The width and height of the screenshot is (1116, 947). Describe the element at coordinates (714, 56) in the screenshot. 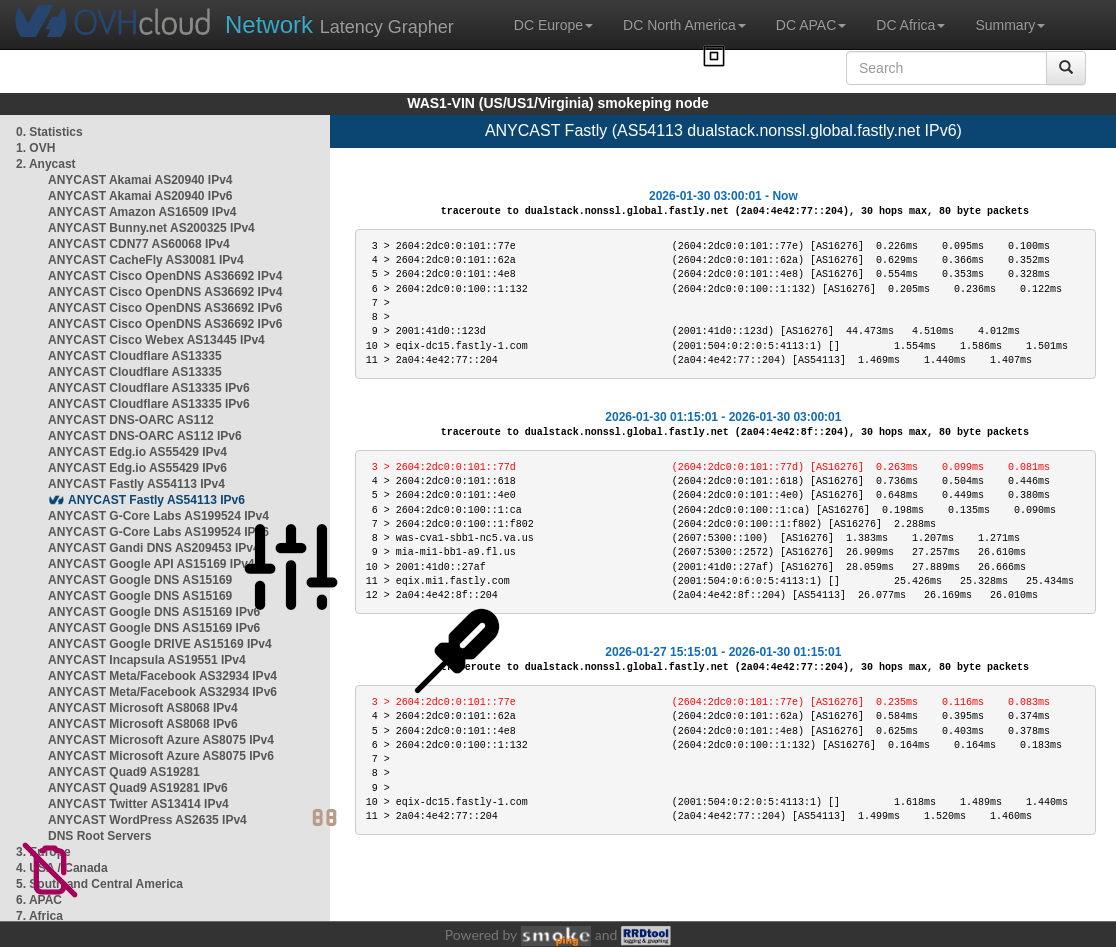

I see `square payment or point-of-sale app` at that location.